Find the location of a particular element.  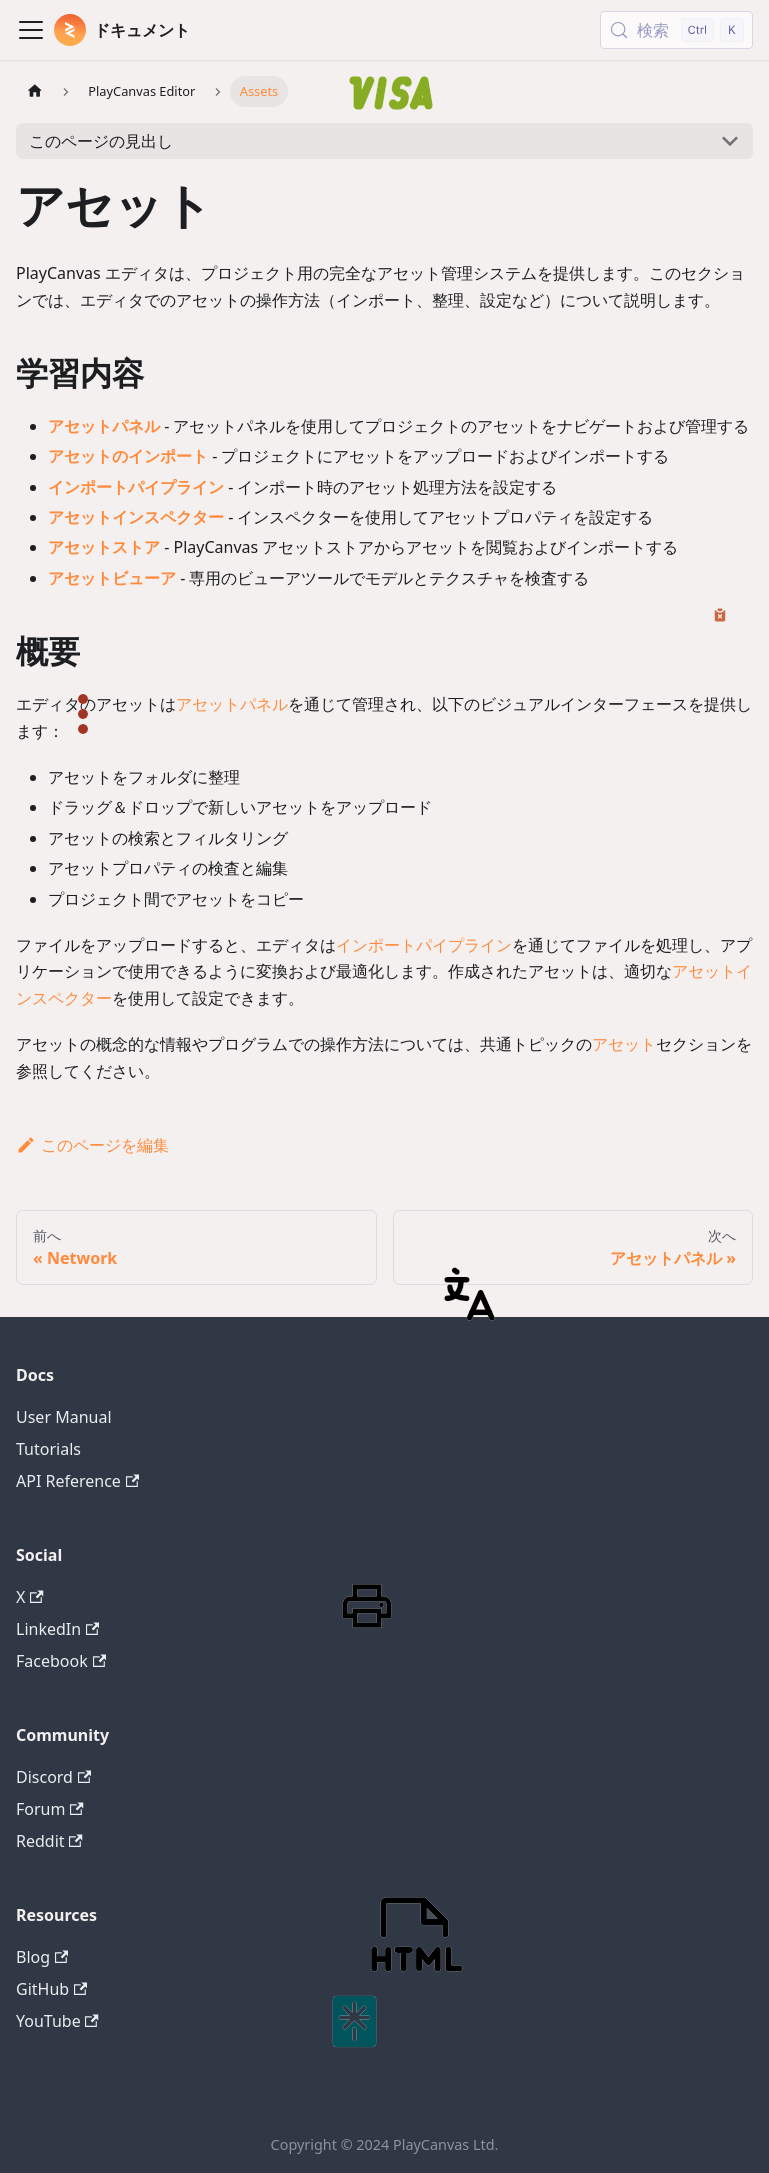

access more options or actions is located at coordinates (83, 714).